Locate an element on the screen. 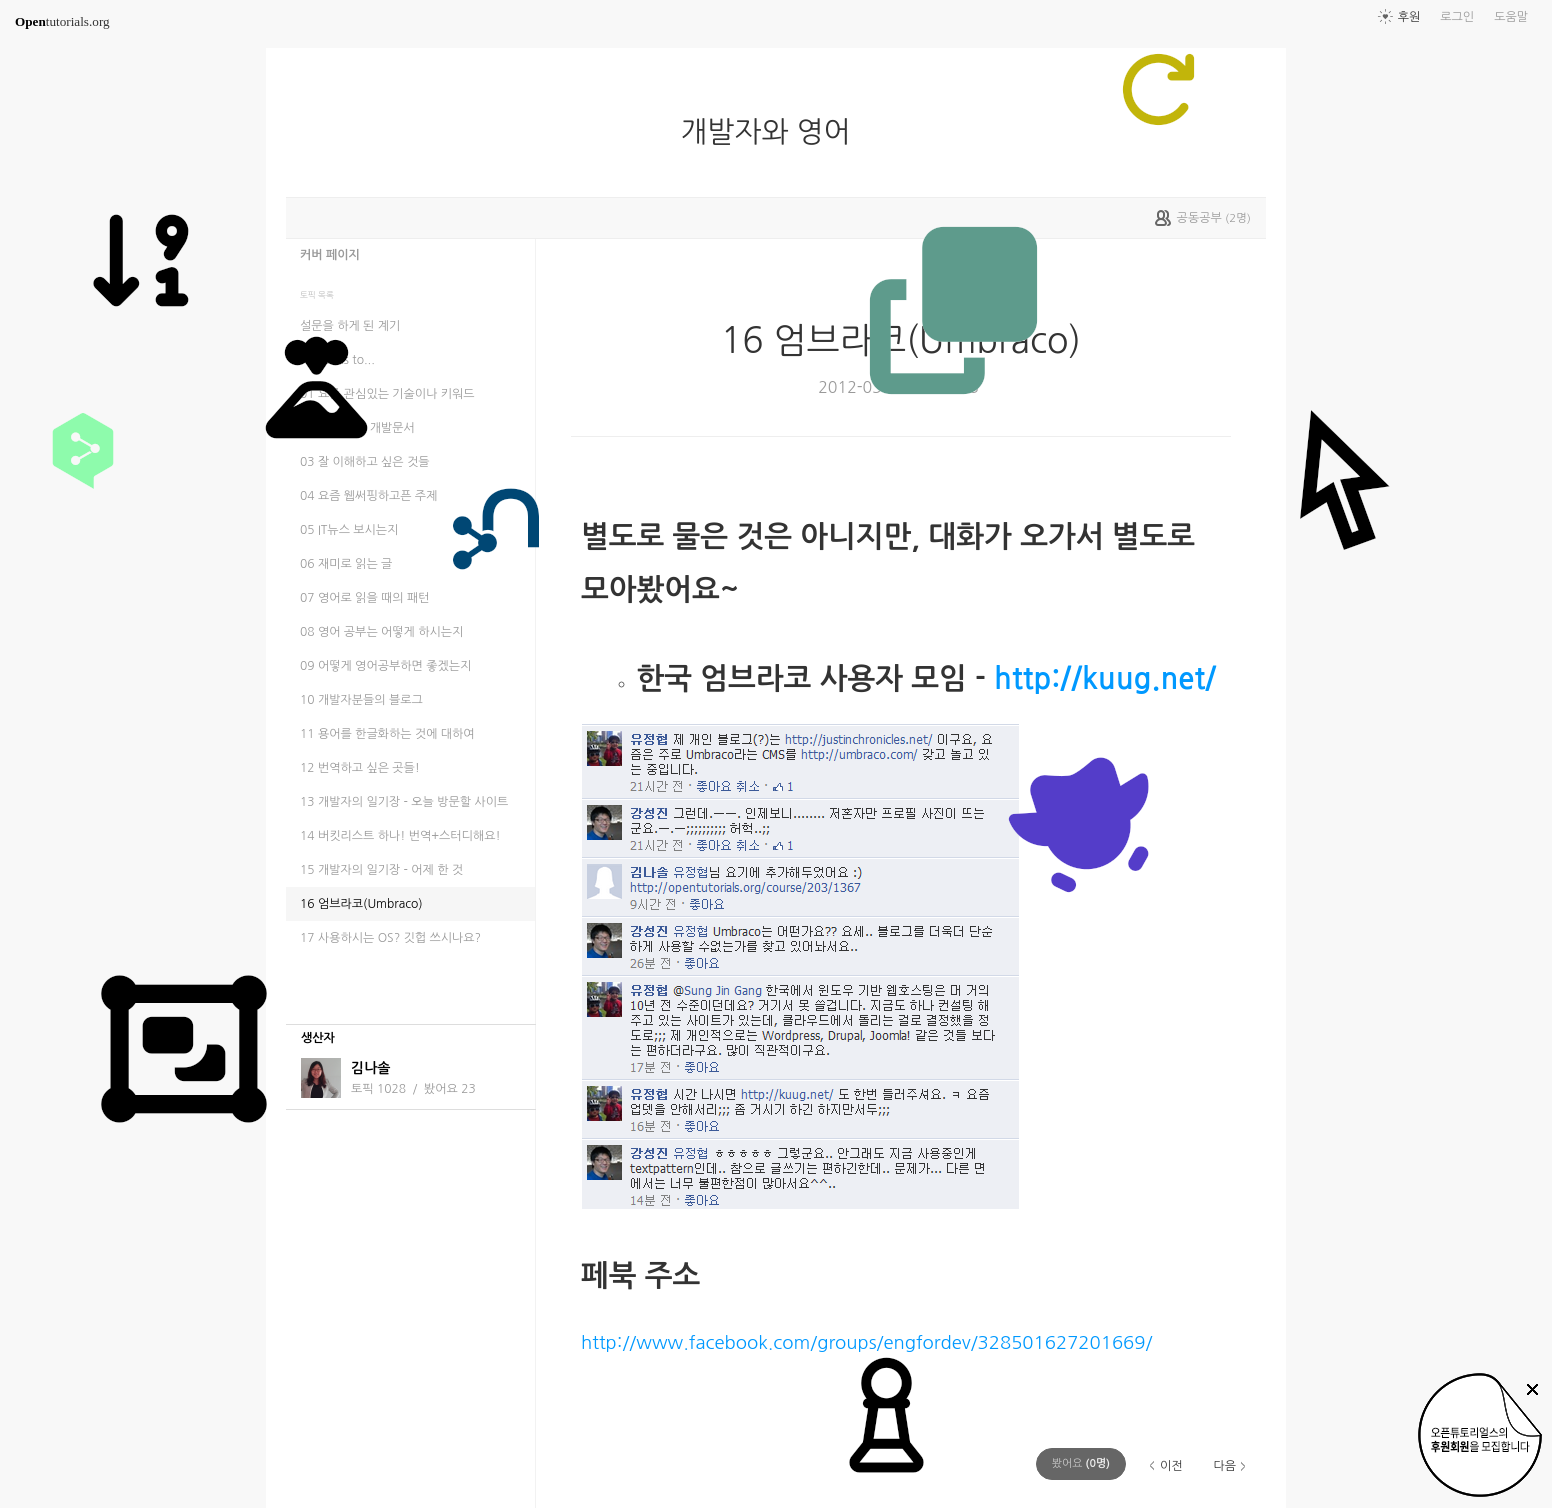  redo the last action is located at coordinates (1158, 89).